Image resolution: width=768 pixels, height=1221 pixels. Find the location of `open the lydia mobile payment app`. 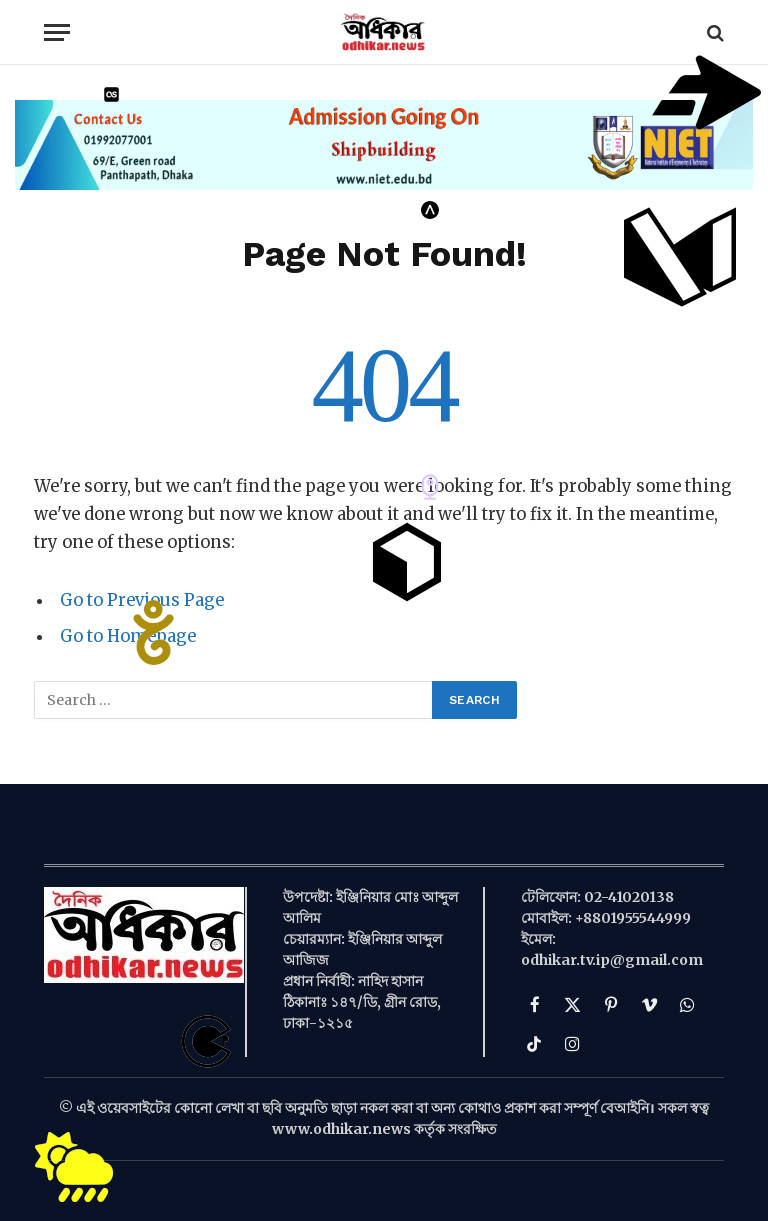

open the lydia mobile payment app is located at coordinates (430, 210).